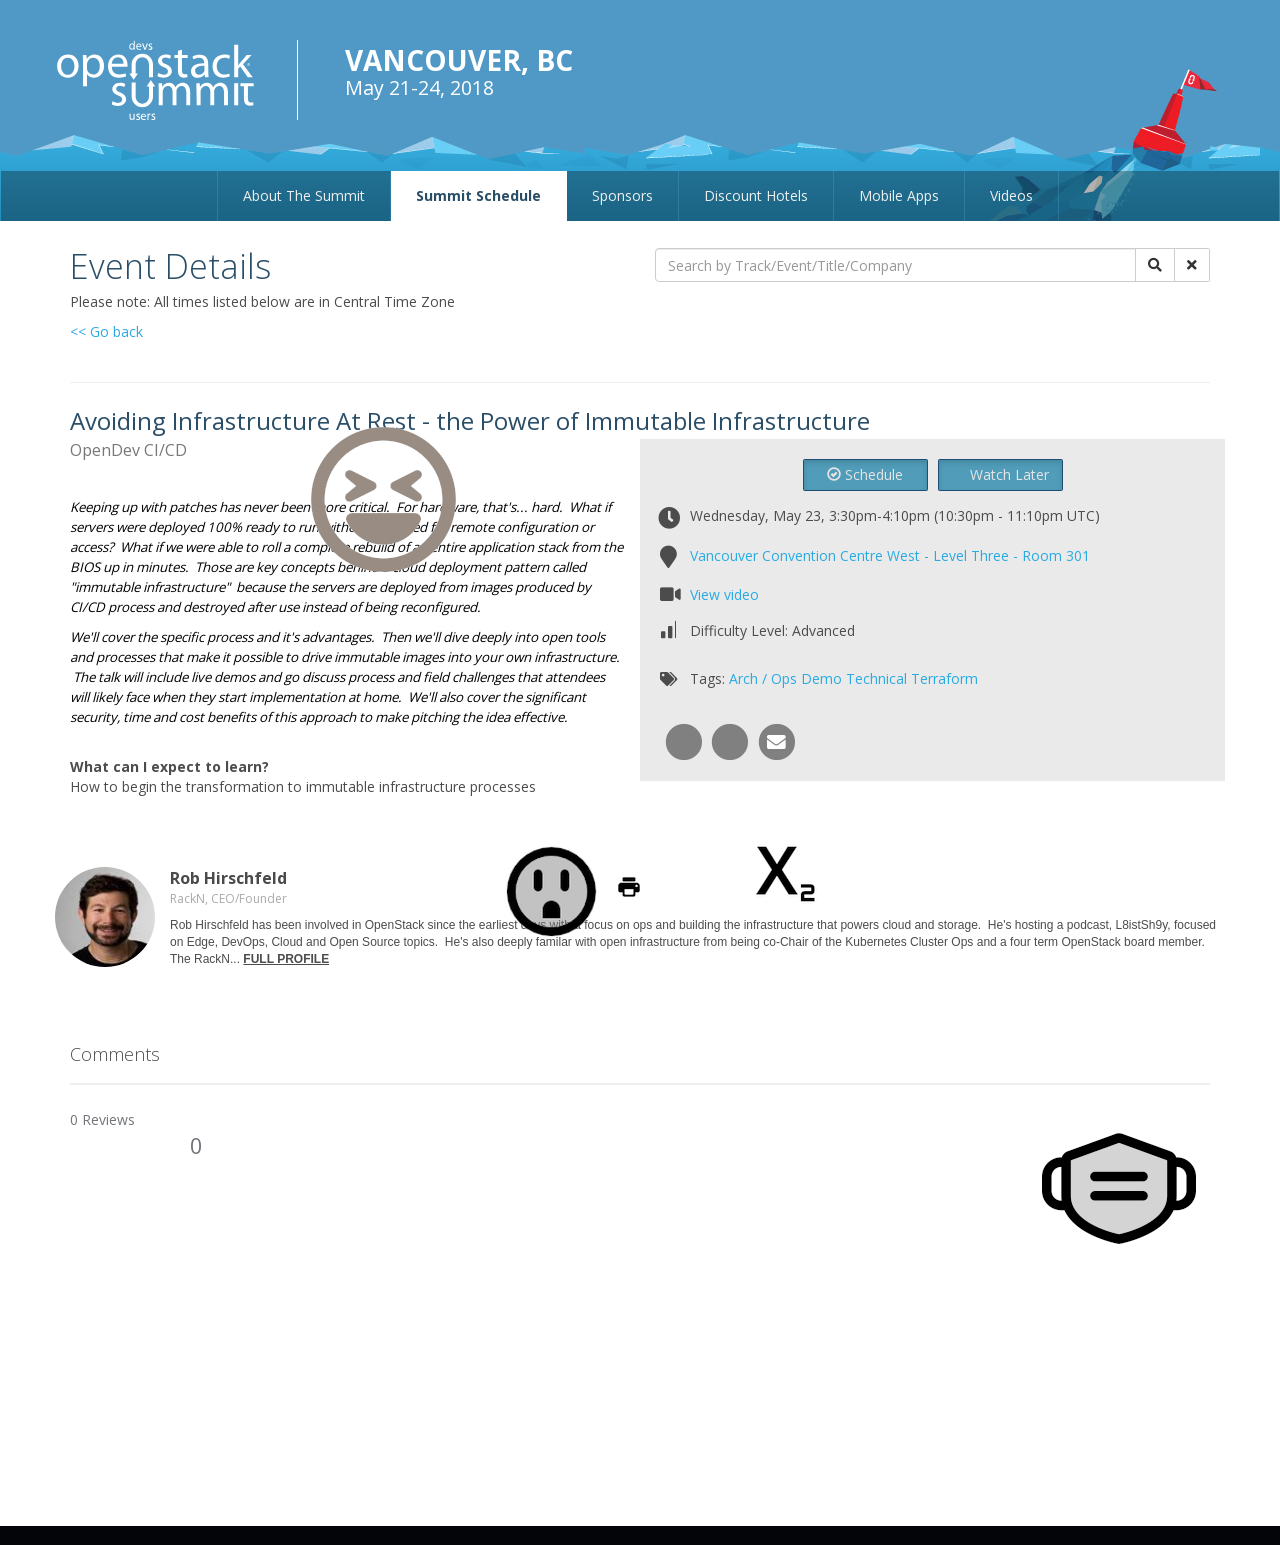  Describe the element at coordinates (551, 891) in the screenshot. I see `indicates power outlet or electrical socket availability` at that location.